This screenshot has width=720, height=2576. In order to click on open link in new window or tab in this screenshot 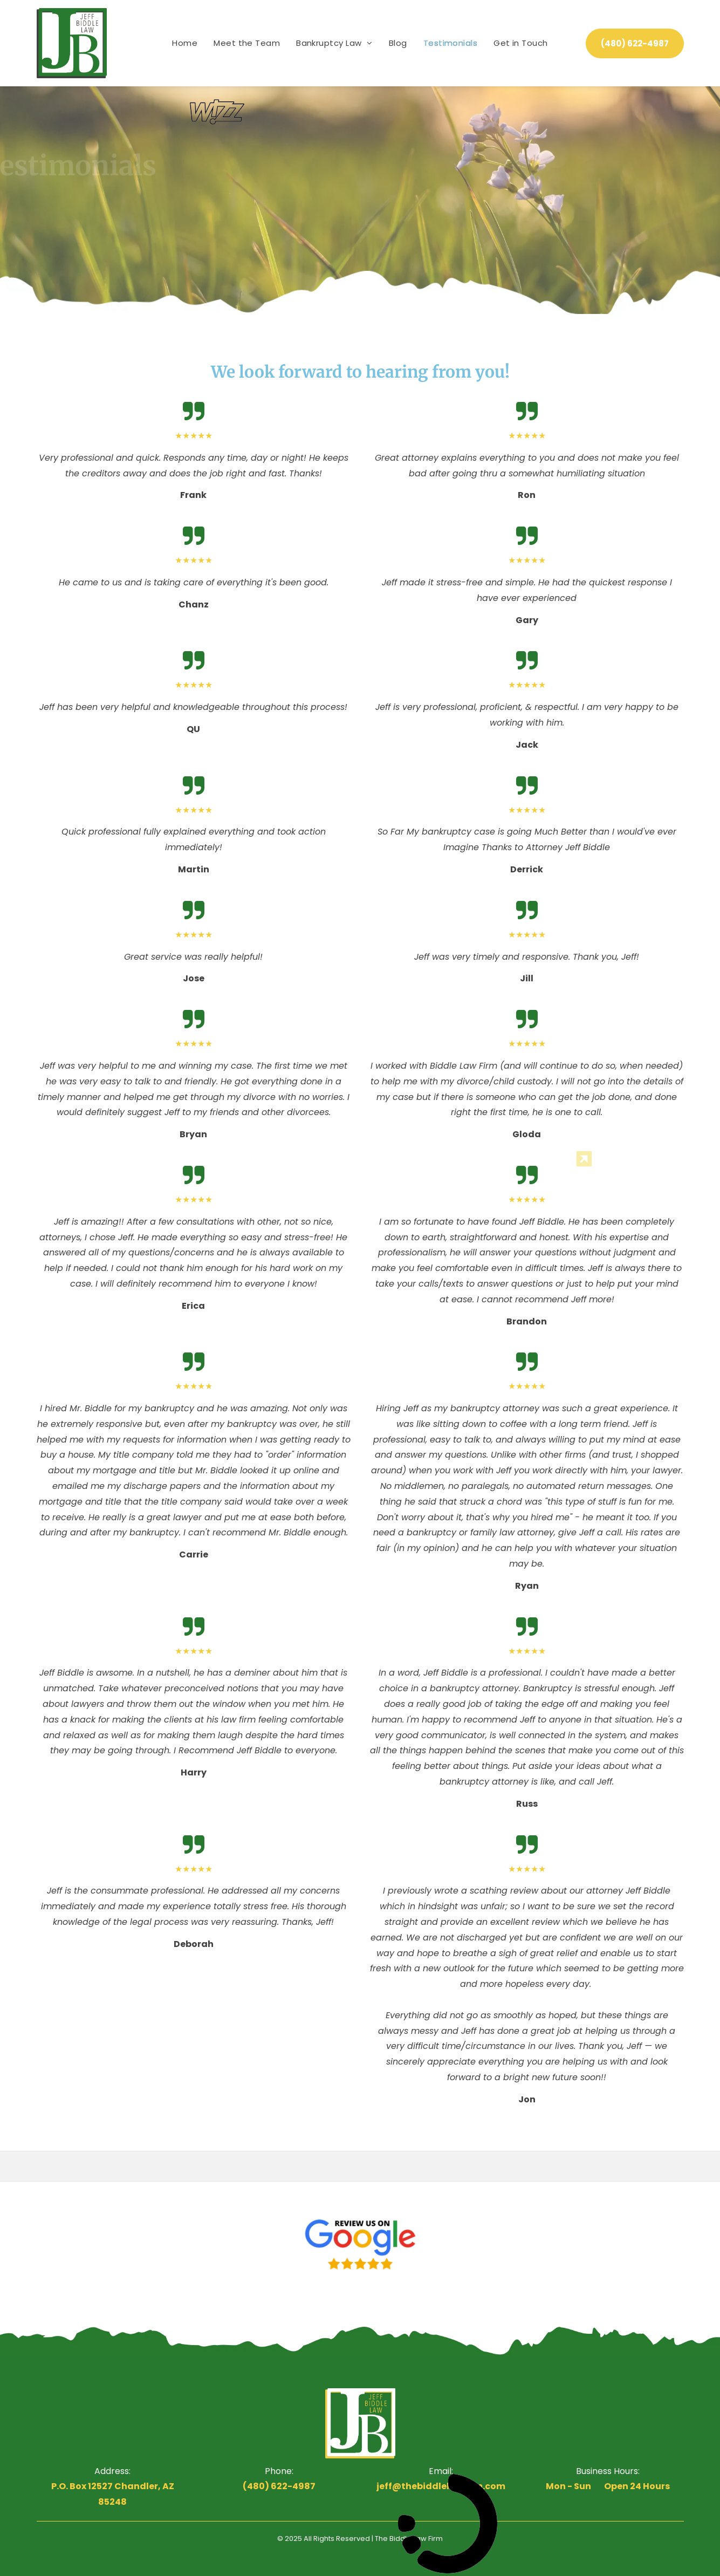, I will do `click(584, 1159)`.